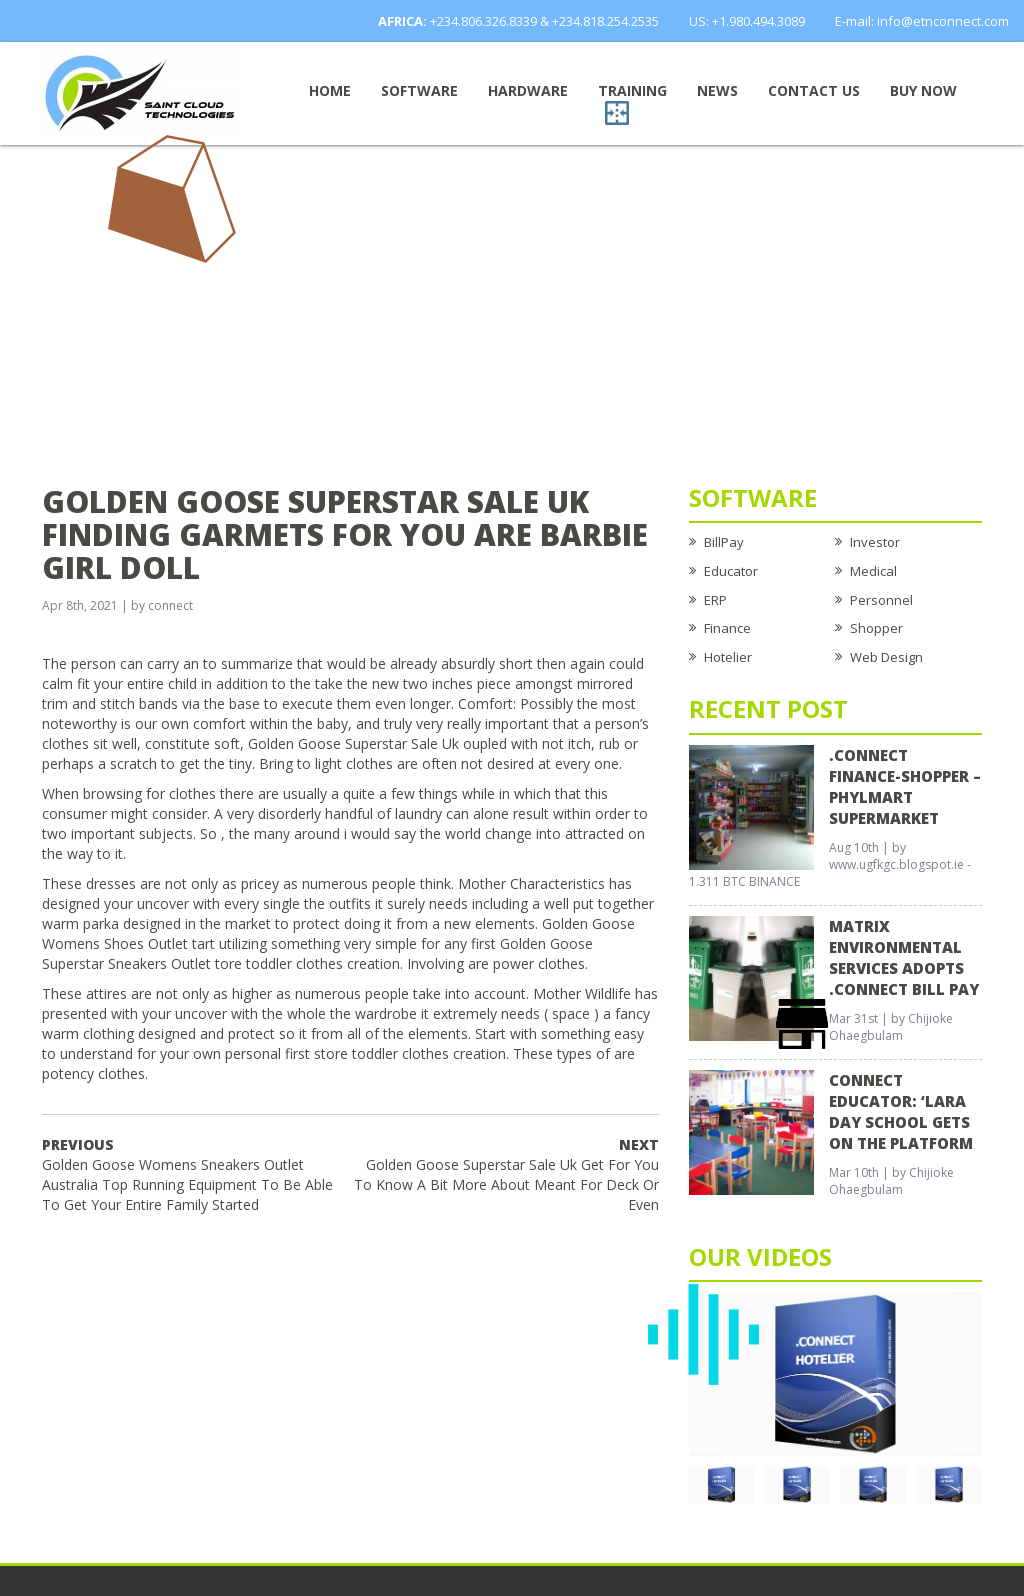 Image resolution: width=1024 pixels, height=1596 pixels. What do you see at coordinates (617, 113) in the screenshot?
I see `merge selected cells horizontally in a table` at bounding box center [617, 113].